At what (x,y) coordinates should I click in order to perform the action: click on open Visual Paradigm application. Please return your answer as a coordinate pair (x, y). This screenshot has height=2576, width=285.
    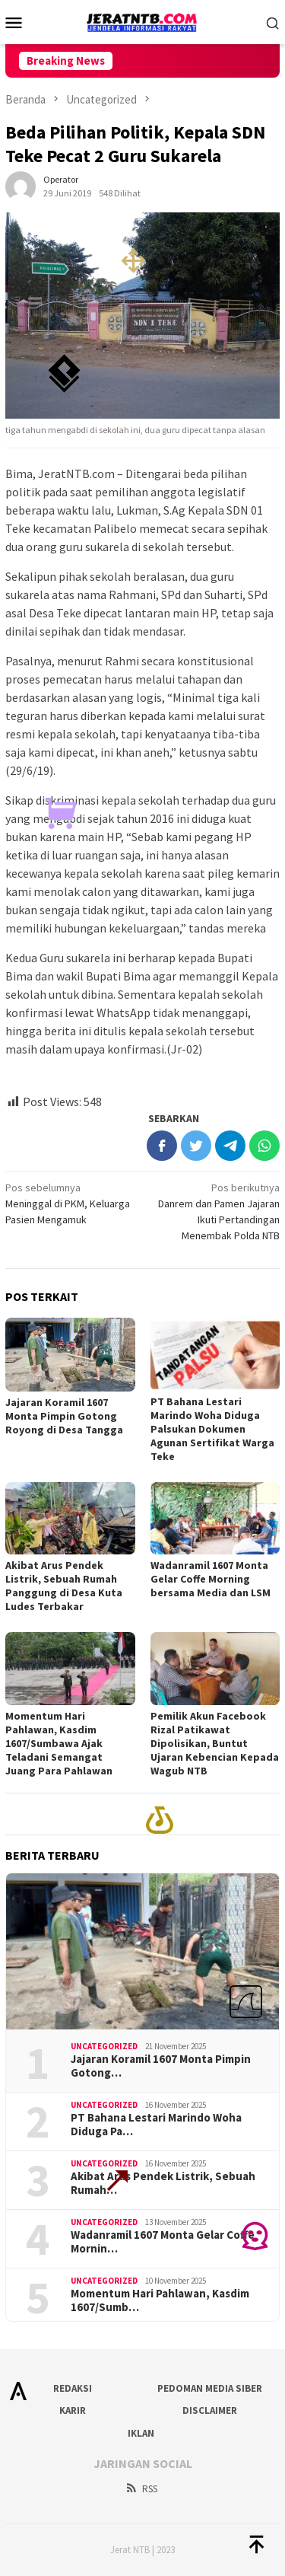
    Looking at the image, I should click on (64, 373).